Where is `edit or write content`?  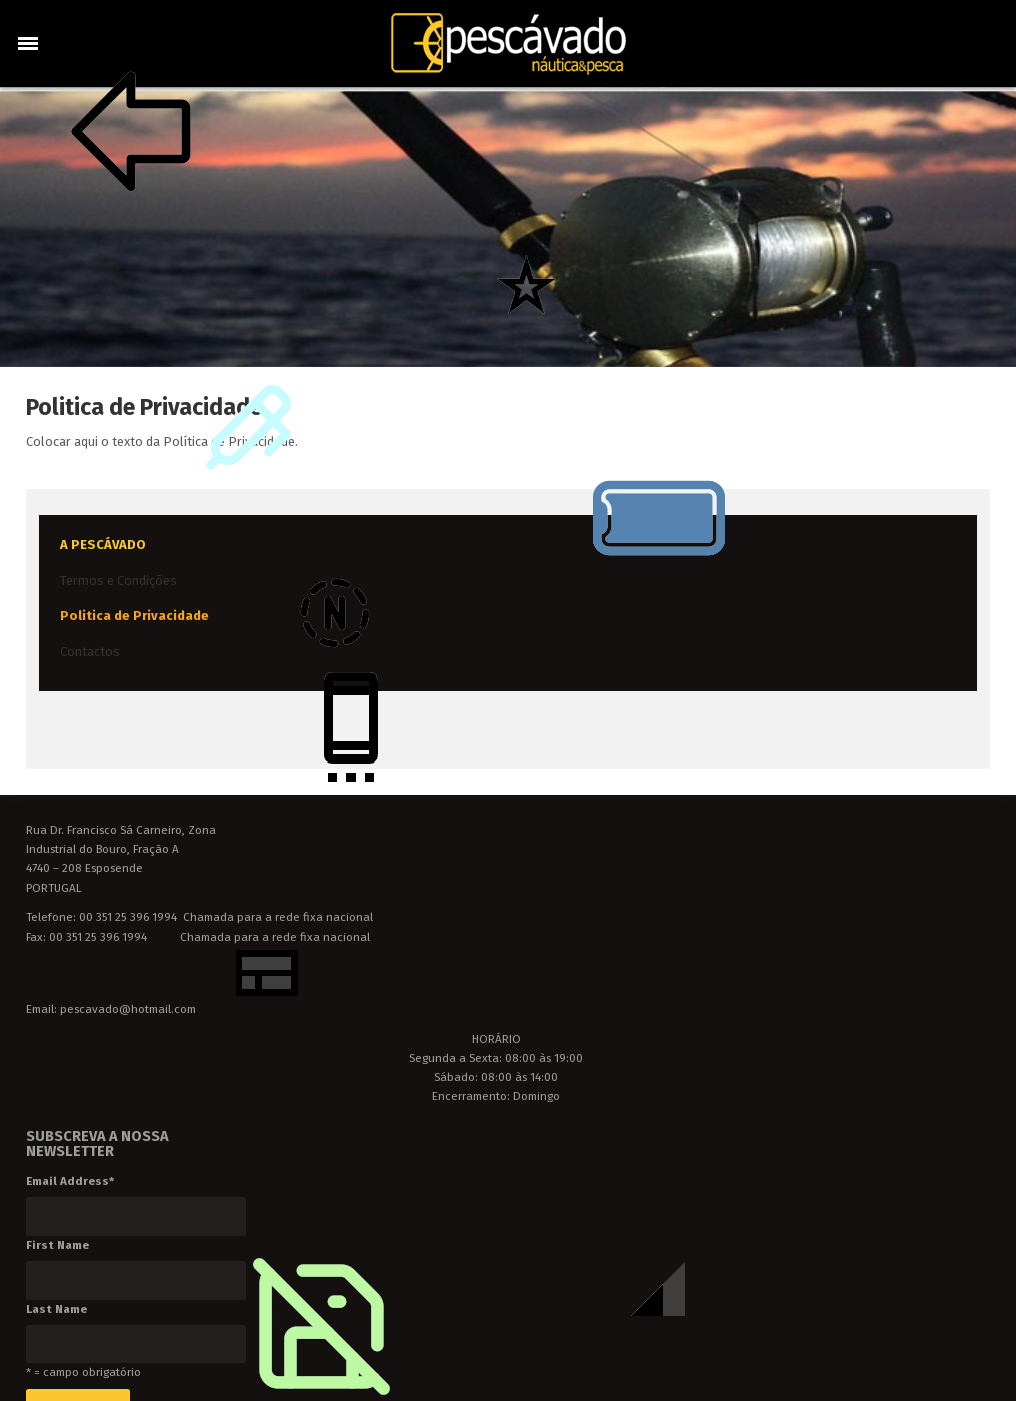 edit or write content is located at coordinates (246, 429).